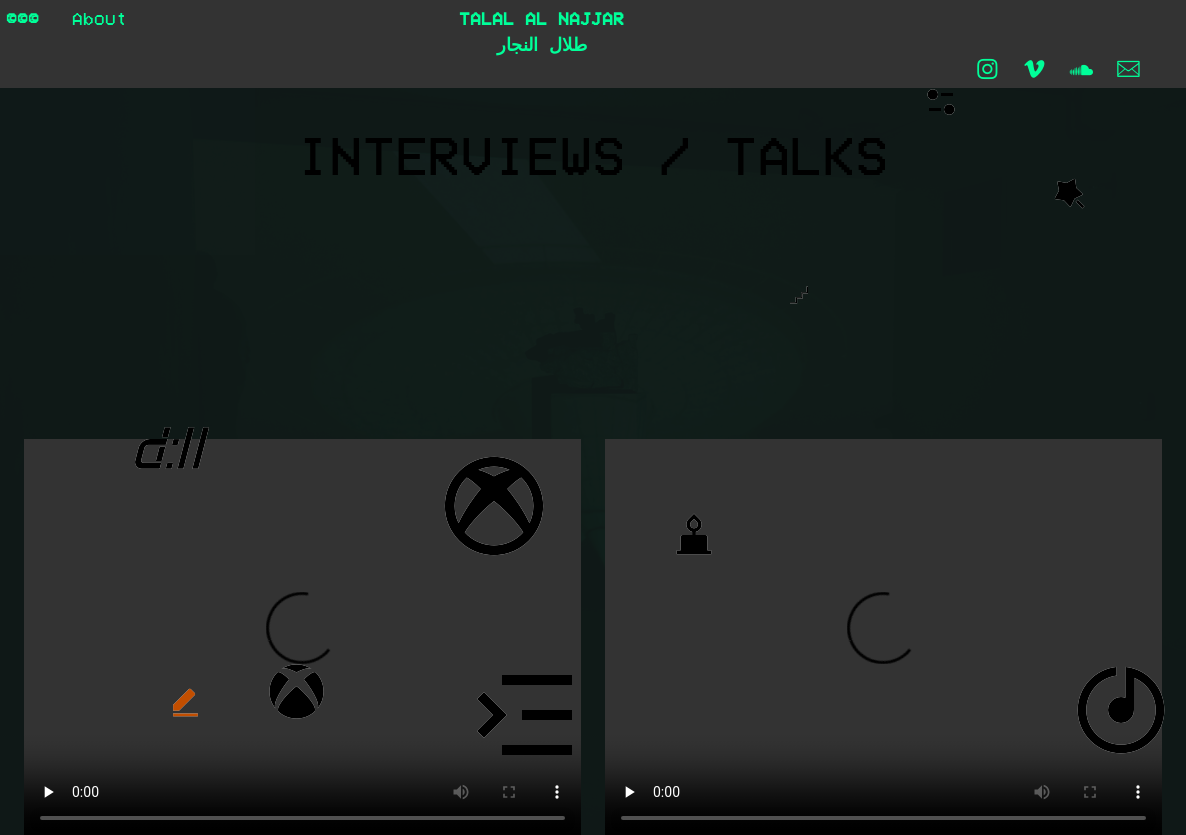  Describe the element at coordinates (172, 448) in the screenshot. I see `cmplid brand logo` at that location.